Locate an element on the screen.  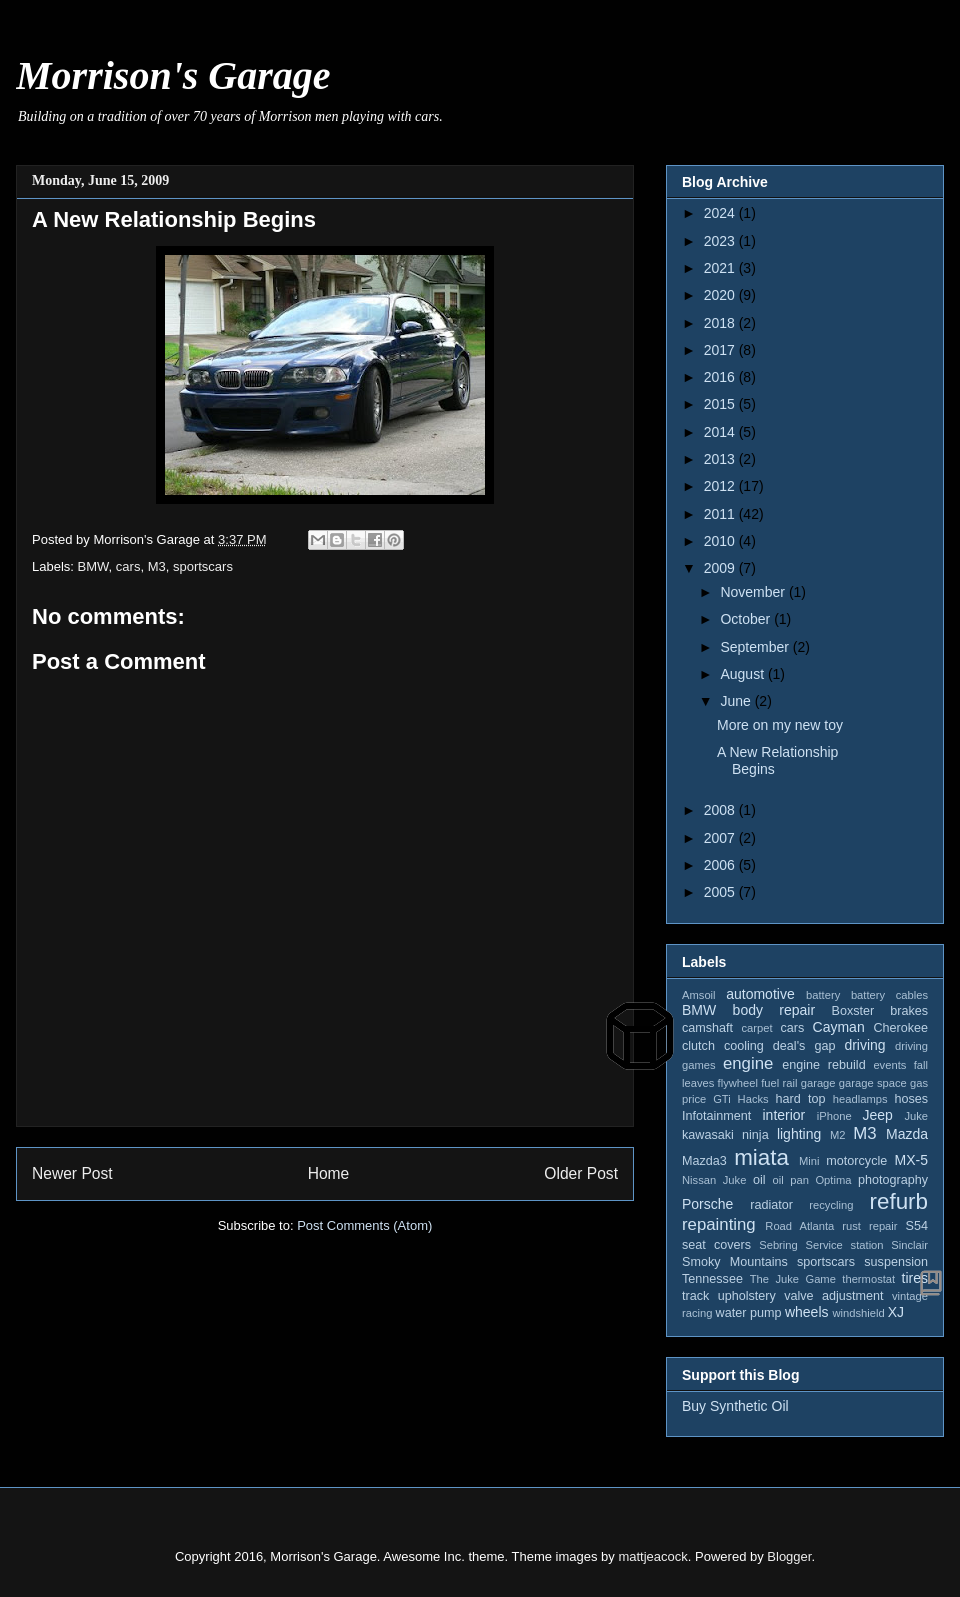
access your bookmarked reading list is located at coordinates (931, 1283).